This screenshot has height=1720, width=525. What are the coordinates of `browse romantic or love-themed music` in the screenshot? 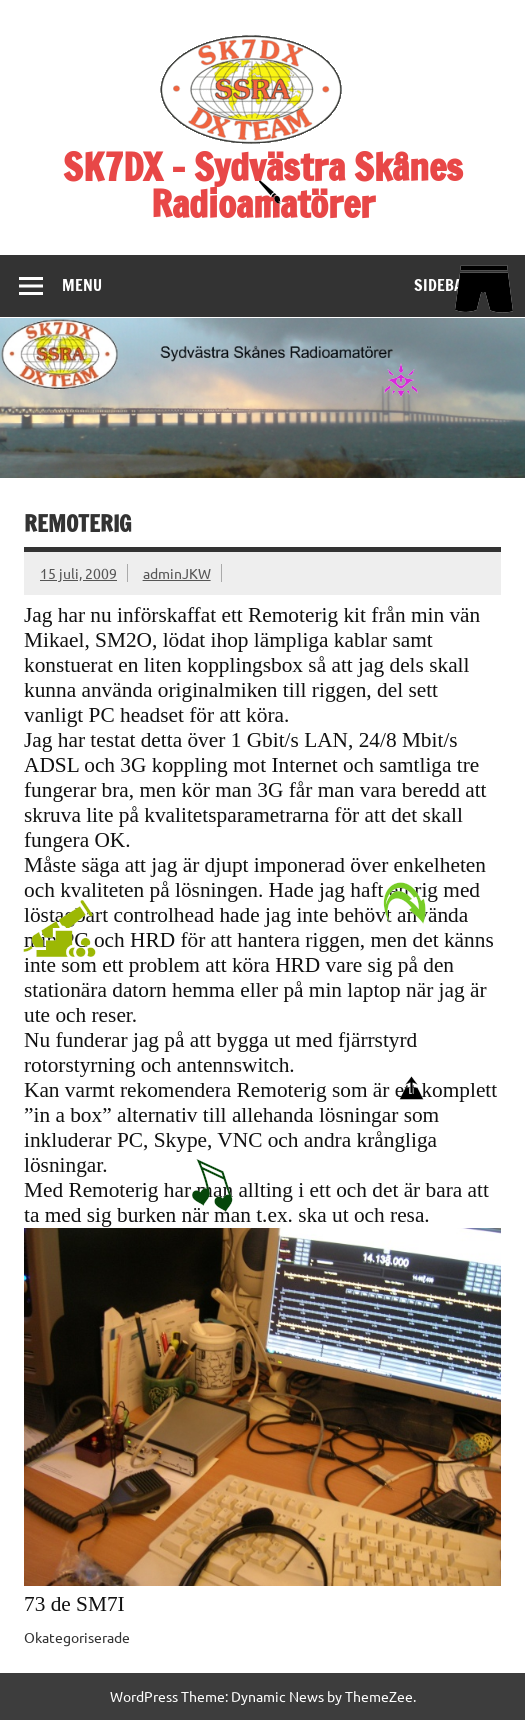 It's located at (212, 1185).